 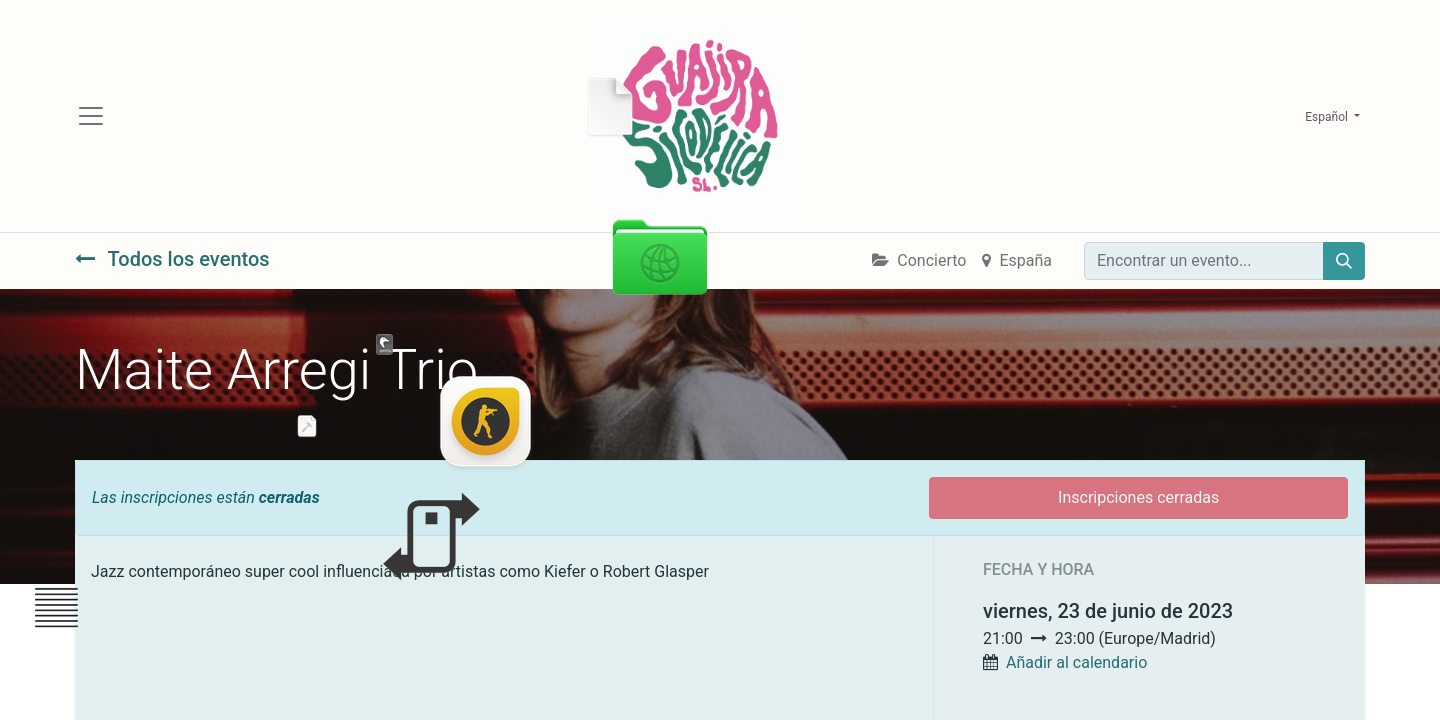 What do you see at coordinates (485, 421) in the screenshot?
I see `launch counter-strike` at bounding box center [485, 421].